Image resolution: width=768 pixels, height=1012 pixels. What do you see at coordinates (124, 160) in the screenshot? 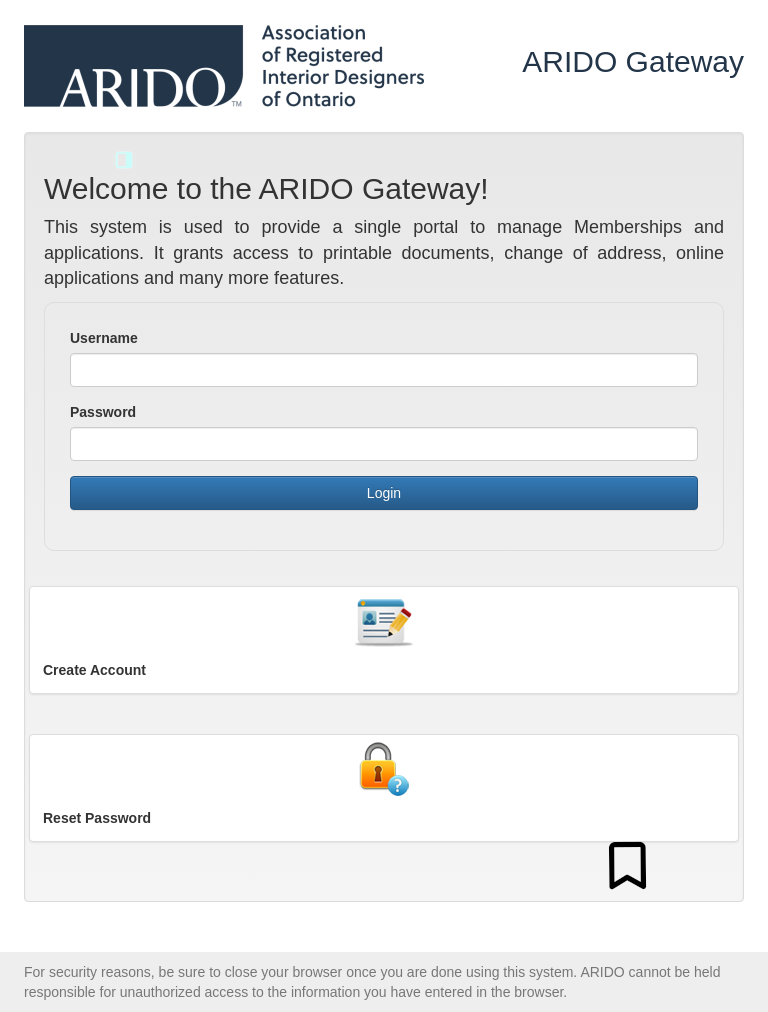
I see `toggle right sidebar panel` at bounding box center [124, 160].